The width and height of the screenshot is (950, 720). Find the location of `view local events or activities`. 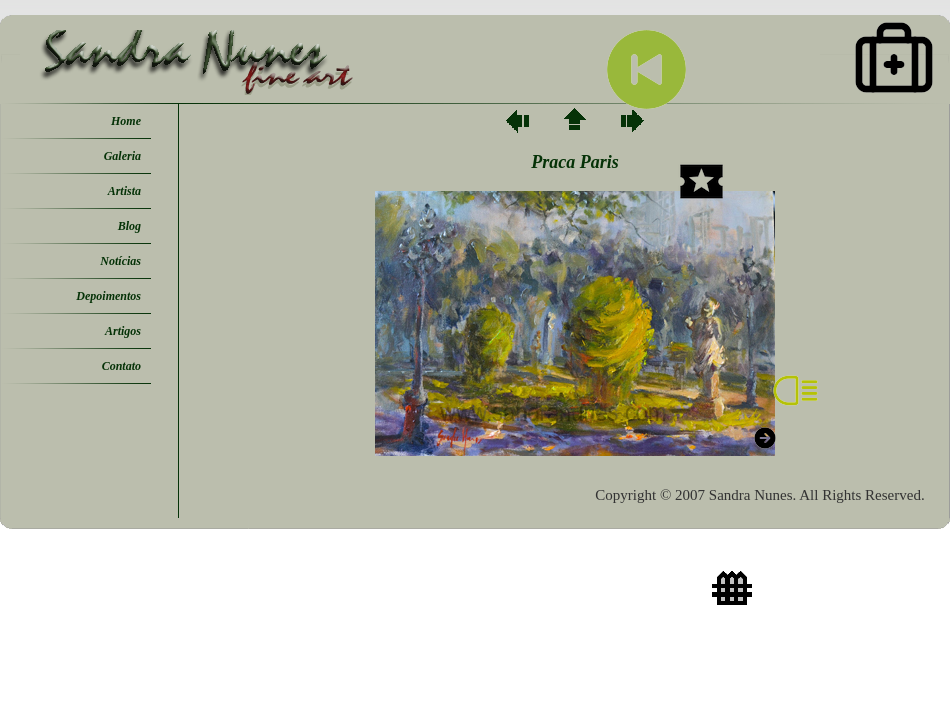

view local events or activities is located at coordinates (701, 181).